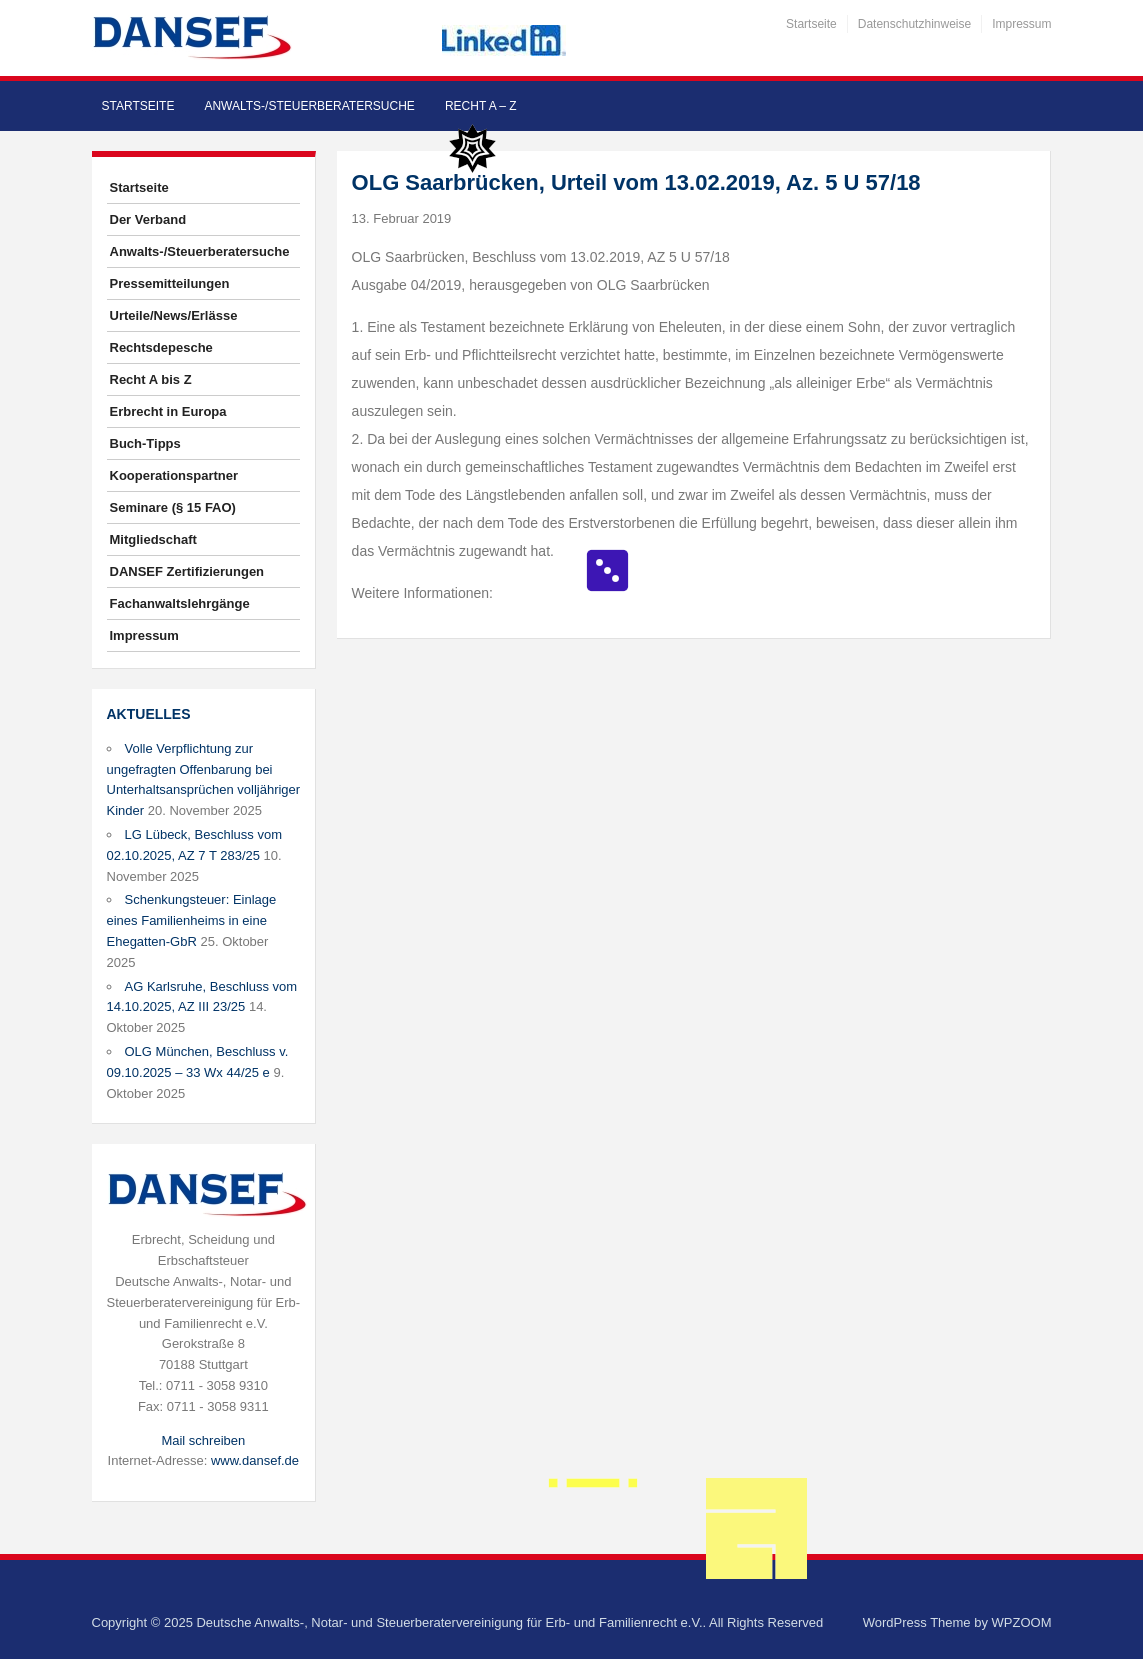 This screenshot has width=1143, height=1659. I want to click on open wolfram mathematica application, so click(472, 148).